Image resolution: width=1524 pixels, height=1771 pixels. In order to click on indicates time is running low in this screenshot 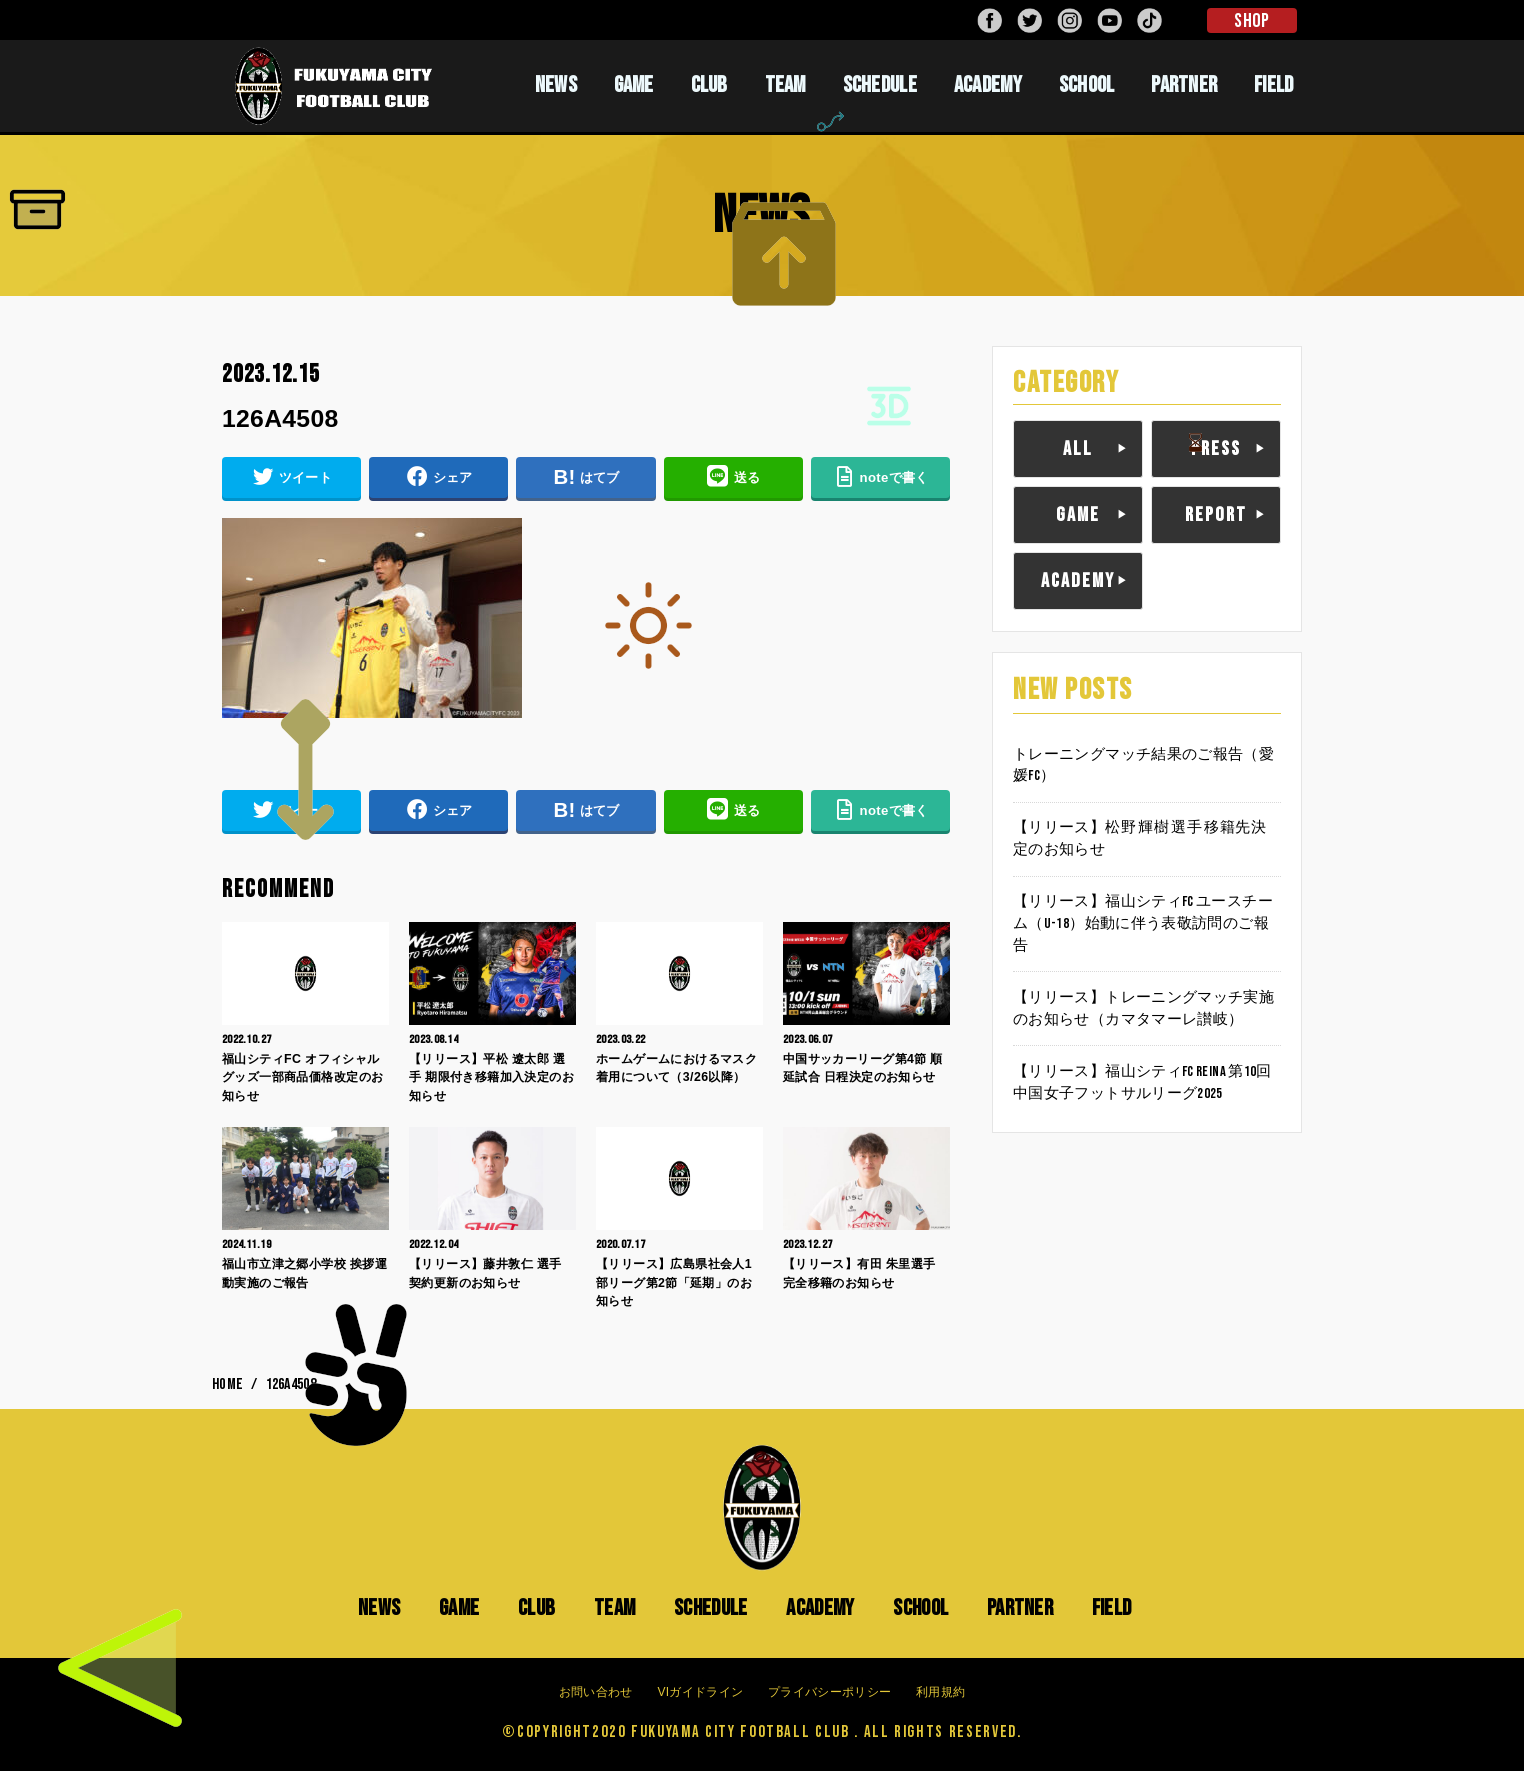, I will do `click(1195, 442)`.